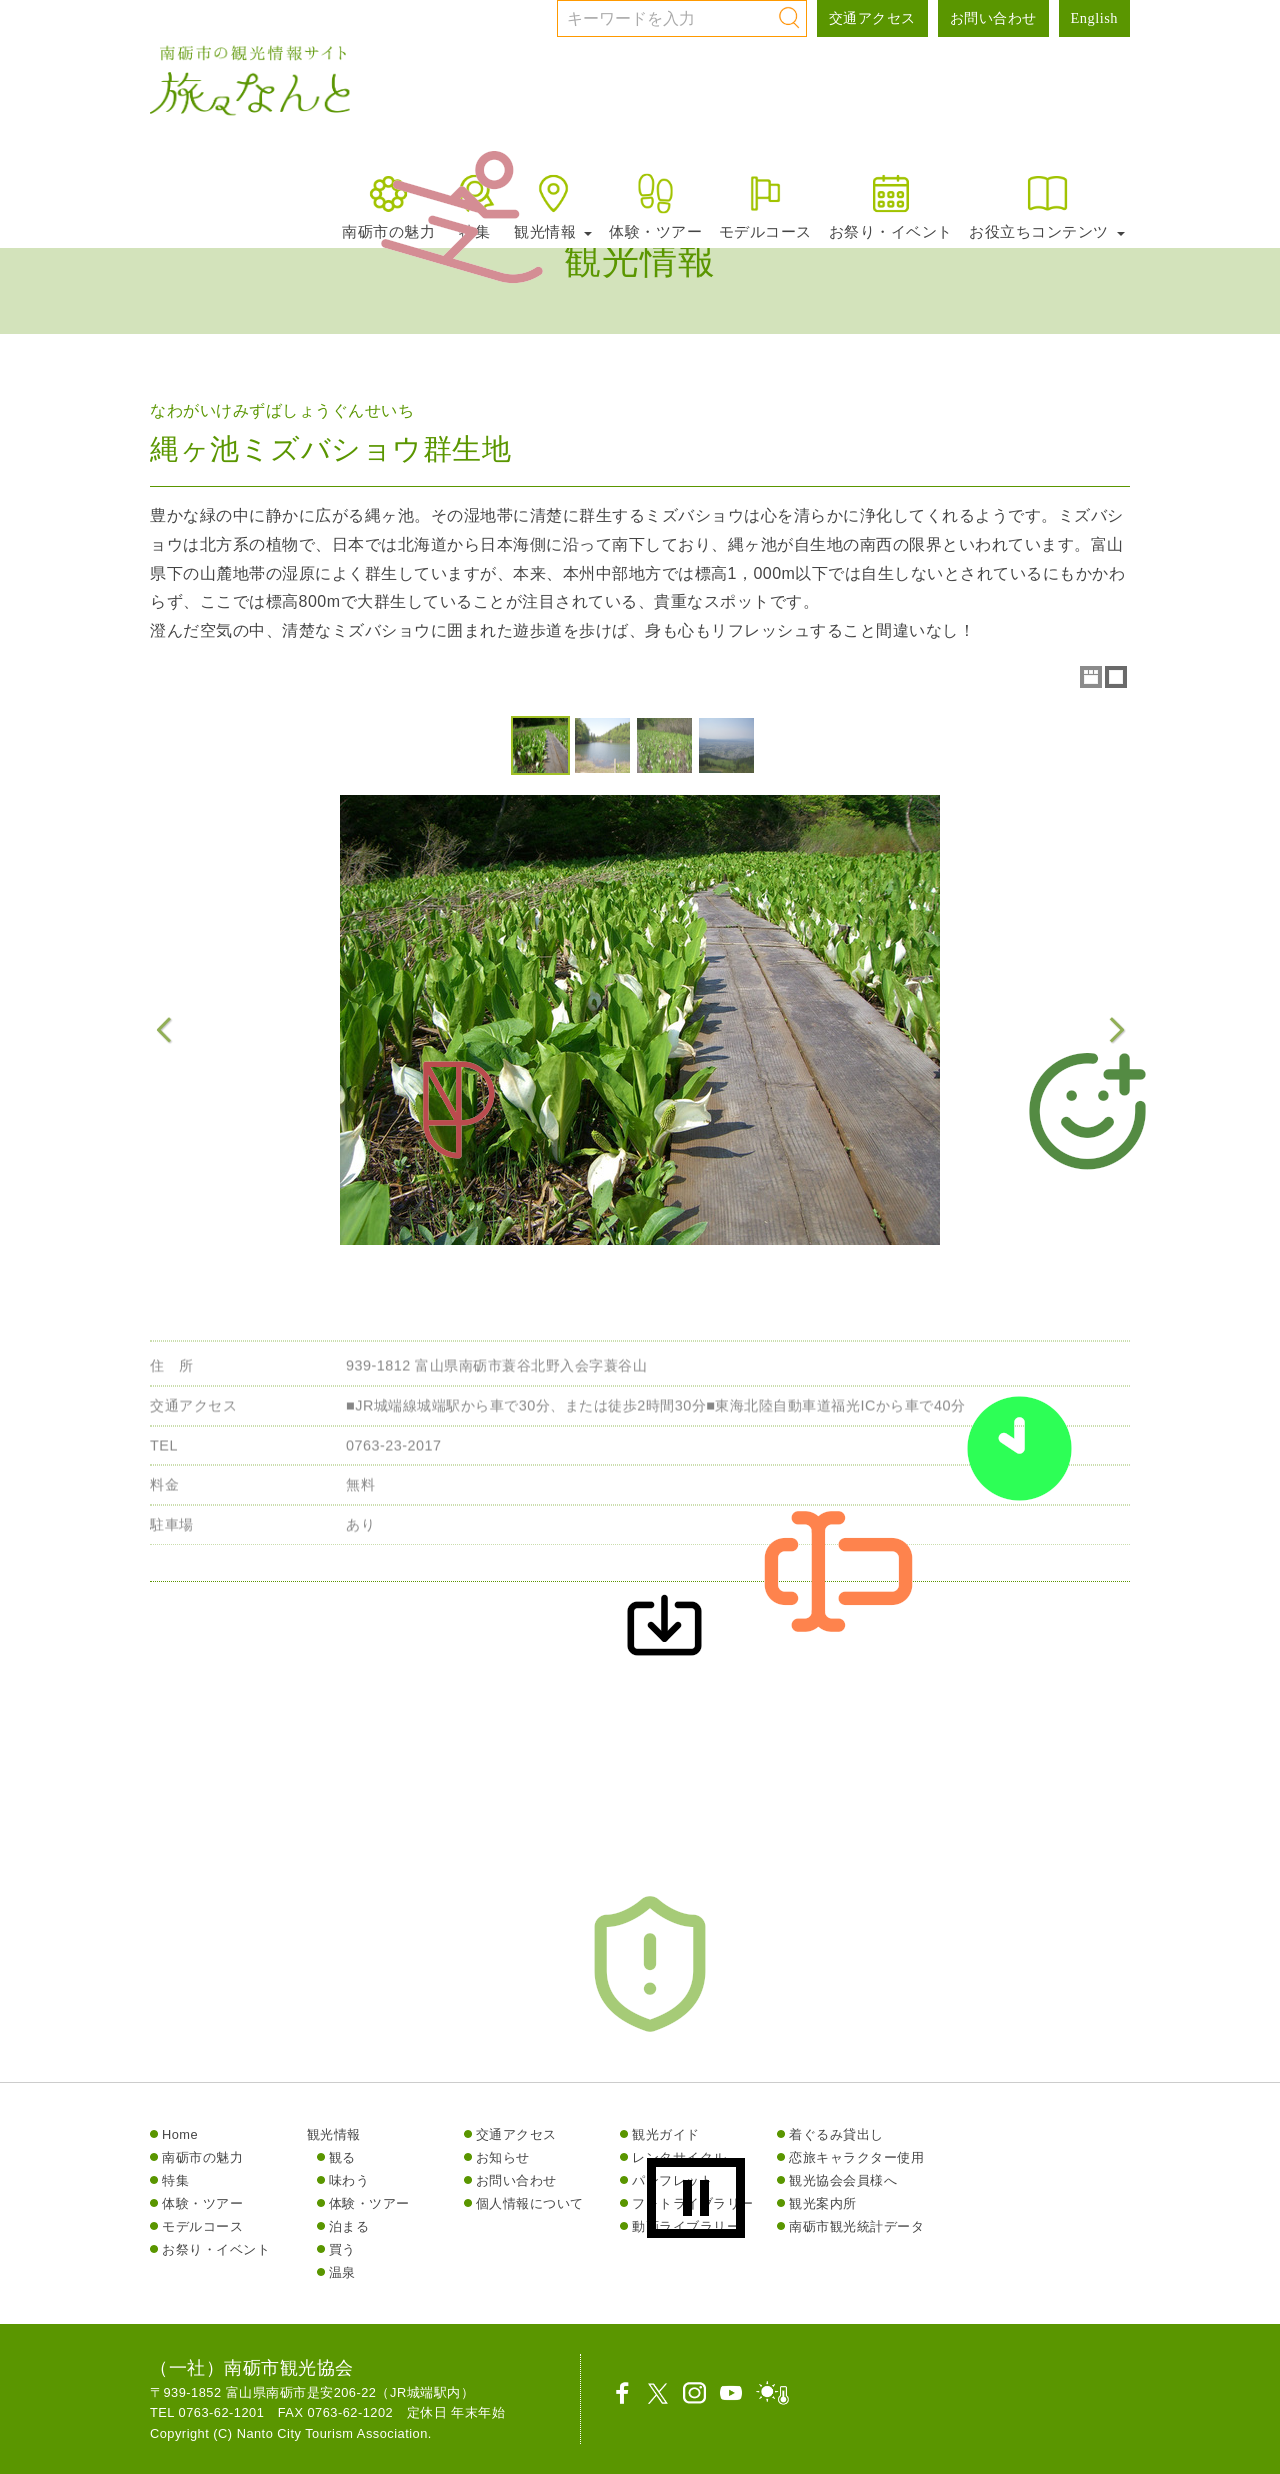 Image resolution: width=1280 pixels, height=2474 pixels. I want to click on access skiing or winter sports activities, so click(462, 220).